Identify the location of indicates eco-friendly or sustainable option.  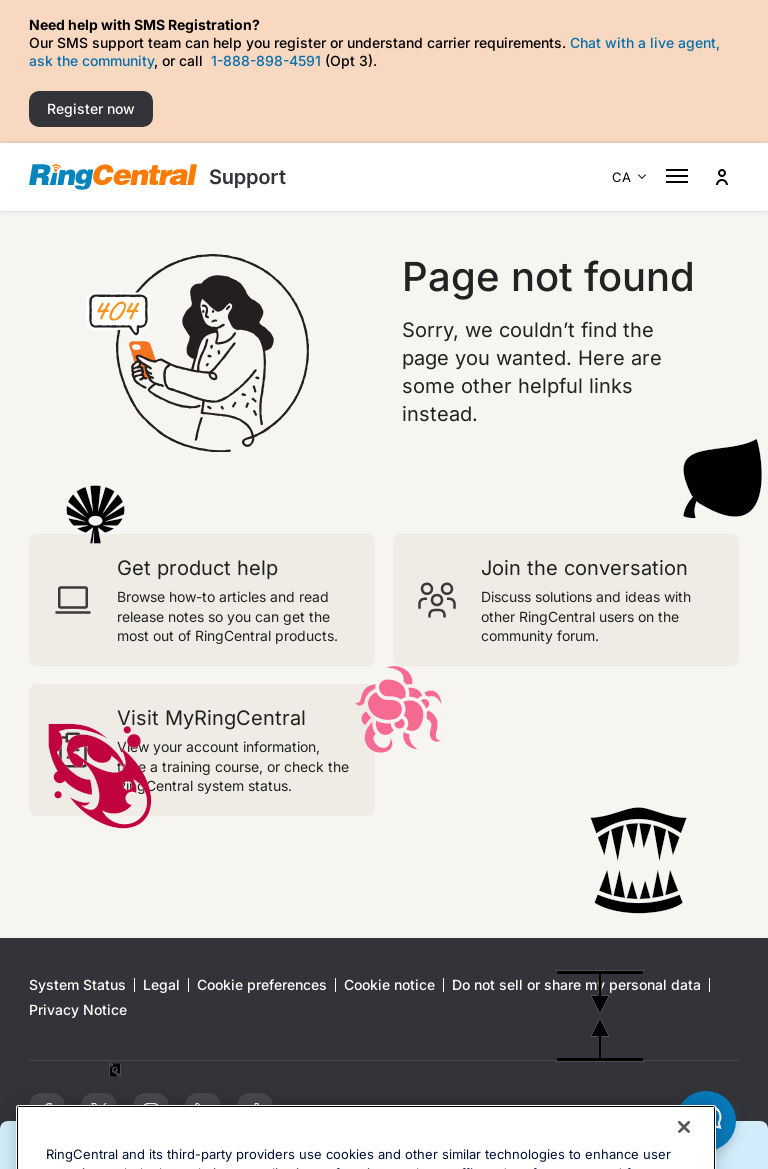
(722, 478).